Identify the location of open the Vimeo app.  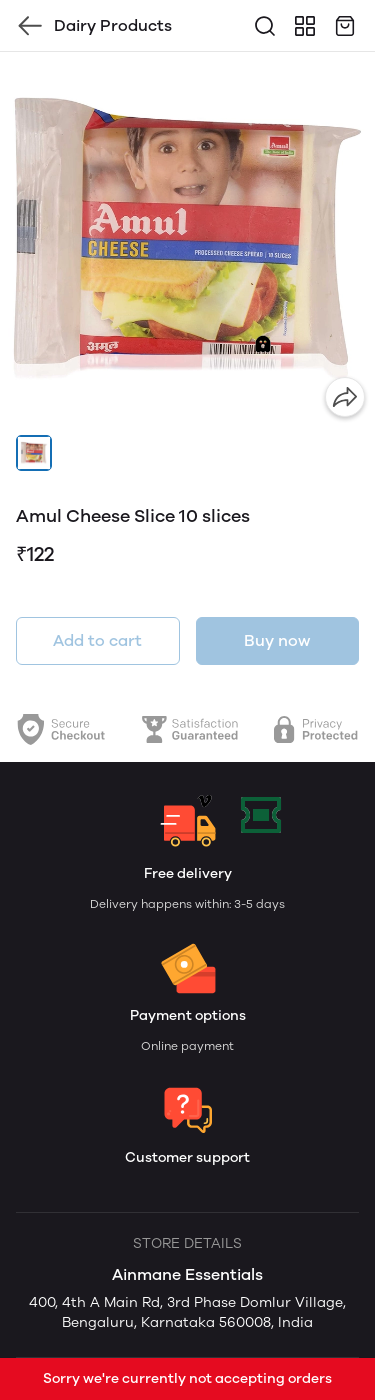
(205, 801).